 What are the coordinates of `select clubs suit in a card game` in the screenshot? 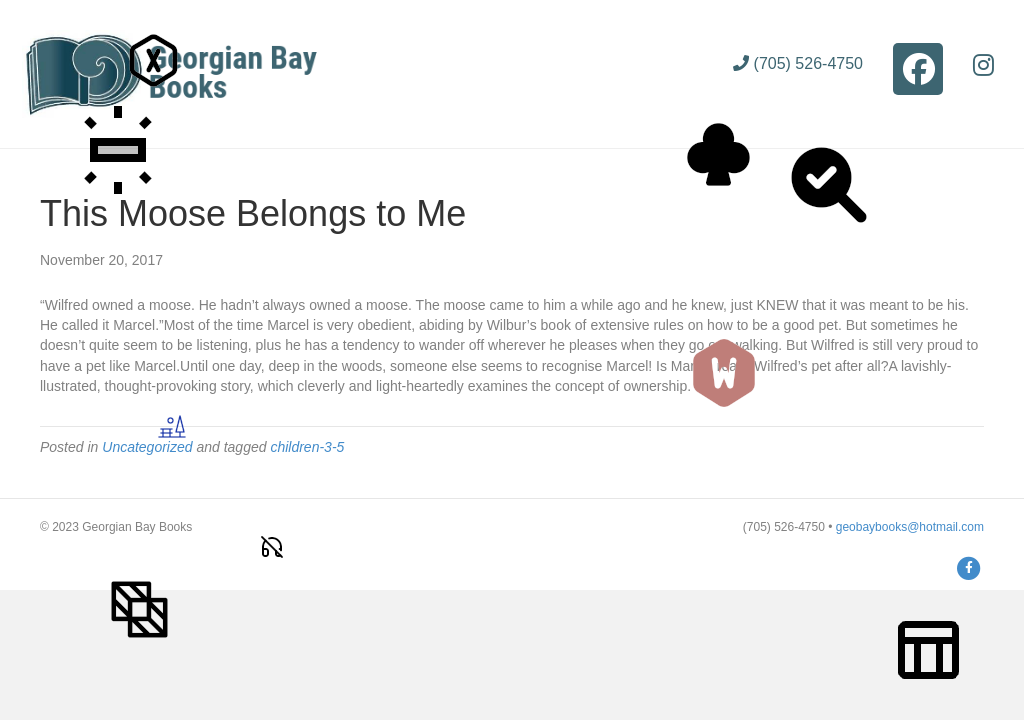 It's located at (718, 154).